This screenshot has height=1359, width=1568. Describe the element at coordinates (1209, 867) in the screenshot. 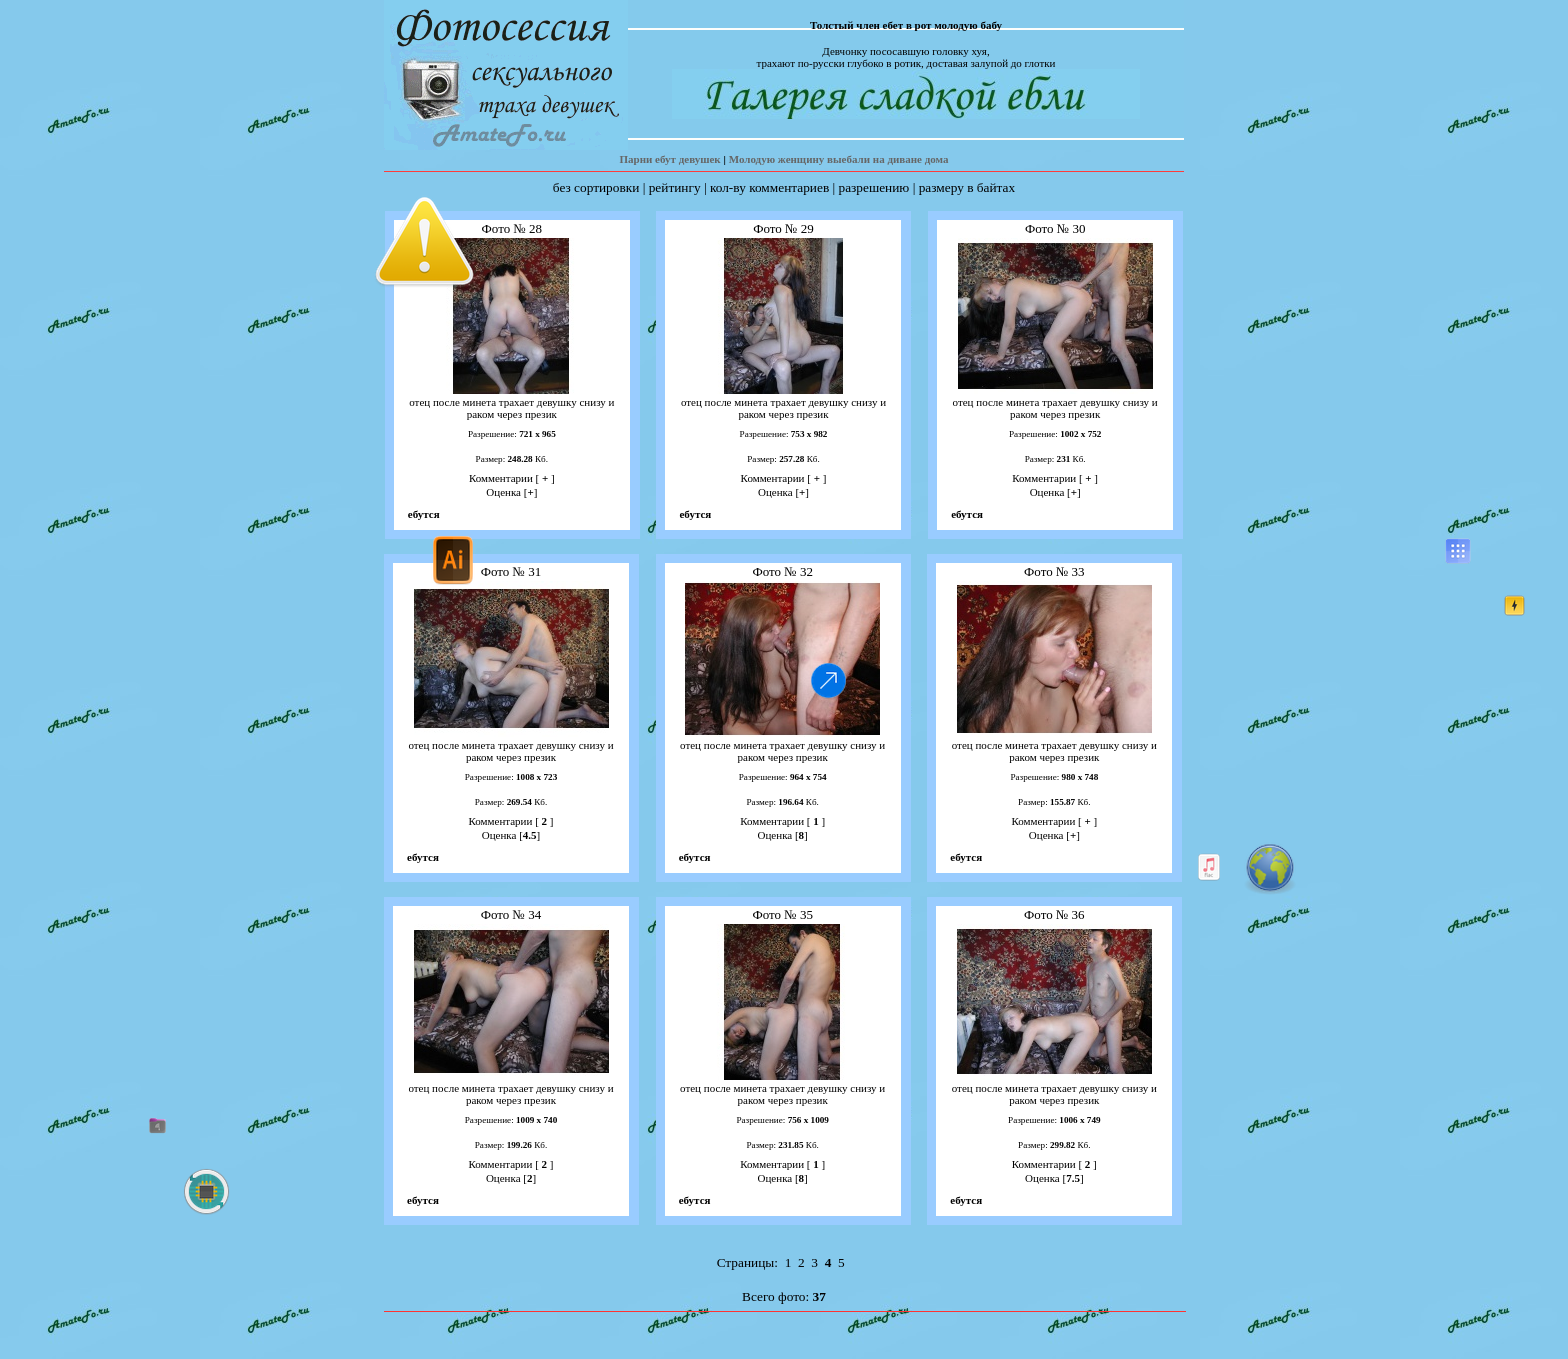

I see `flac audio file in ogg container format` at that location.